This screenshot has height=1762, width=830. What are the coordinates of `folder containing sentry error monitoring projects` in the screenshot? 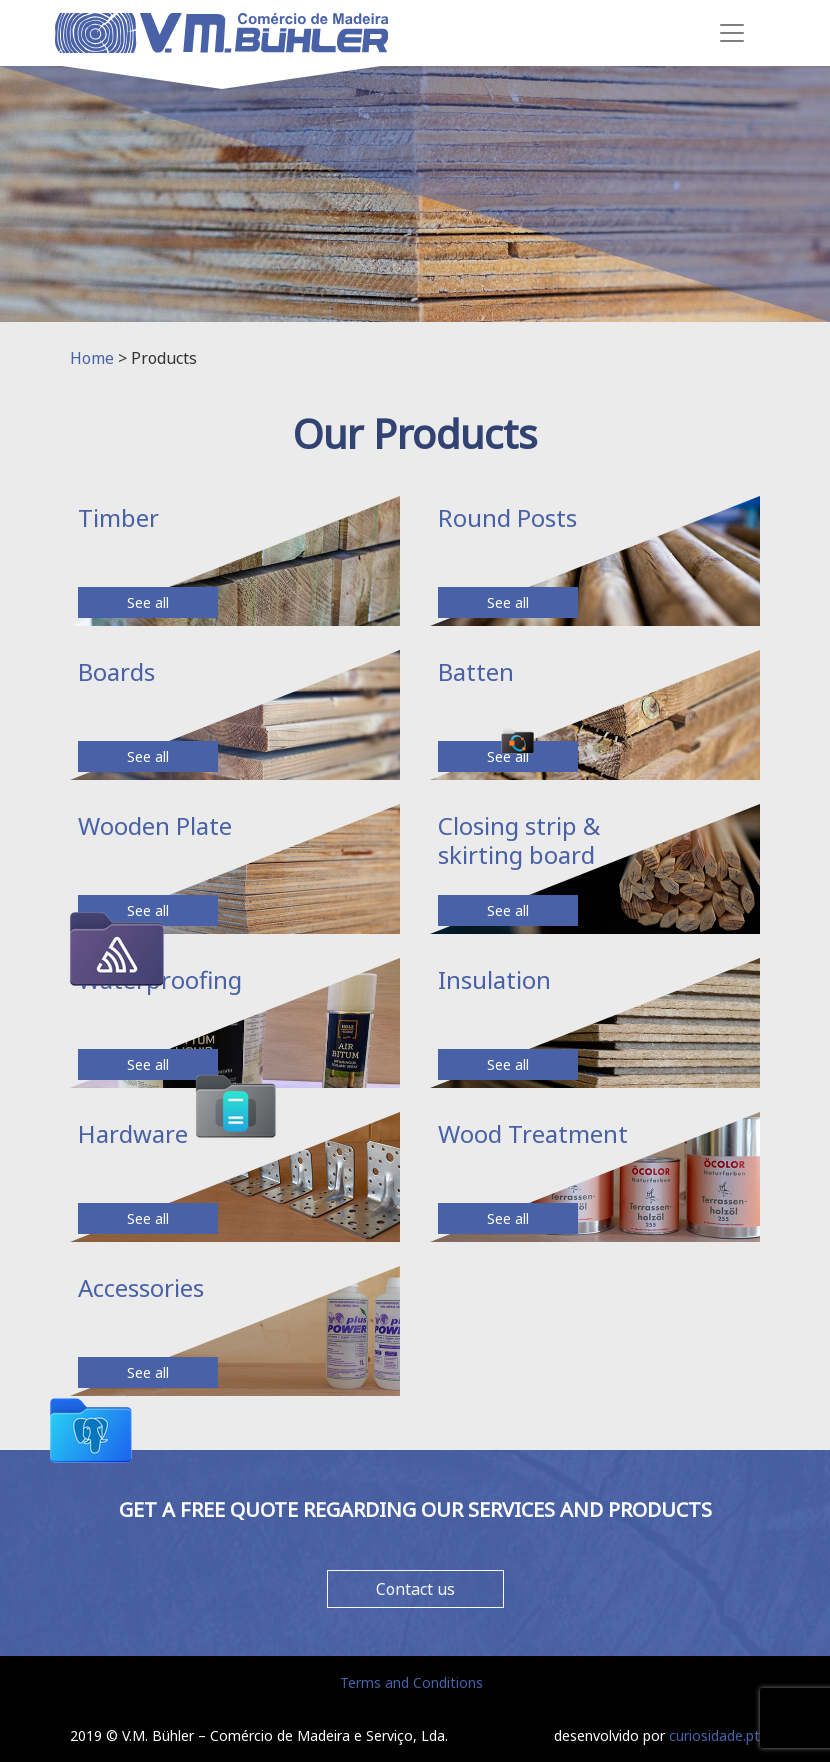 It's located at (116, 951).